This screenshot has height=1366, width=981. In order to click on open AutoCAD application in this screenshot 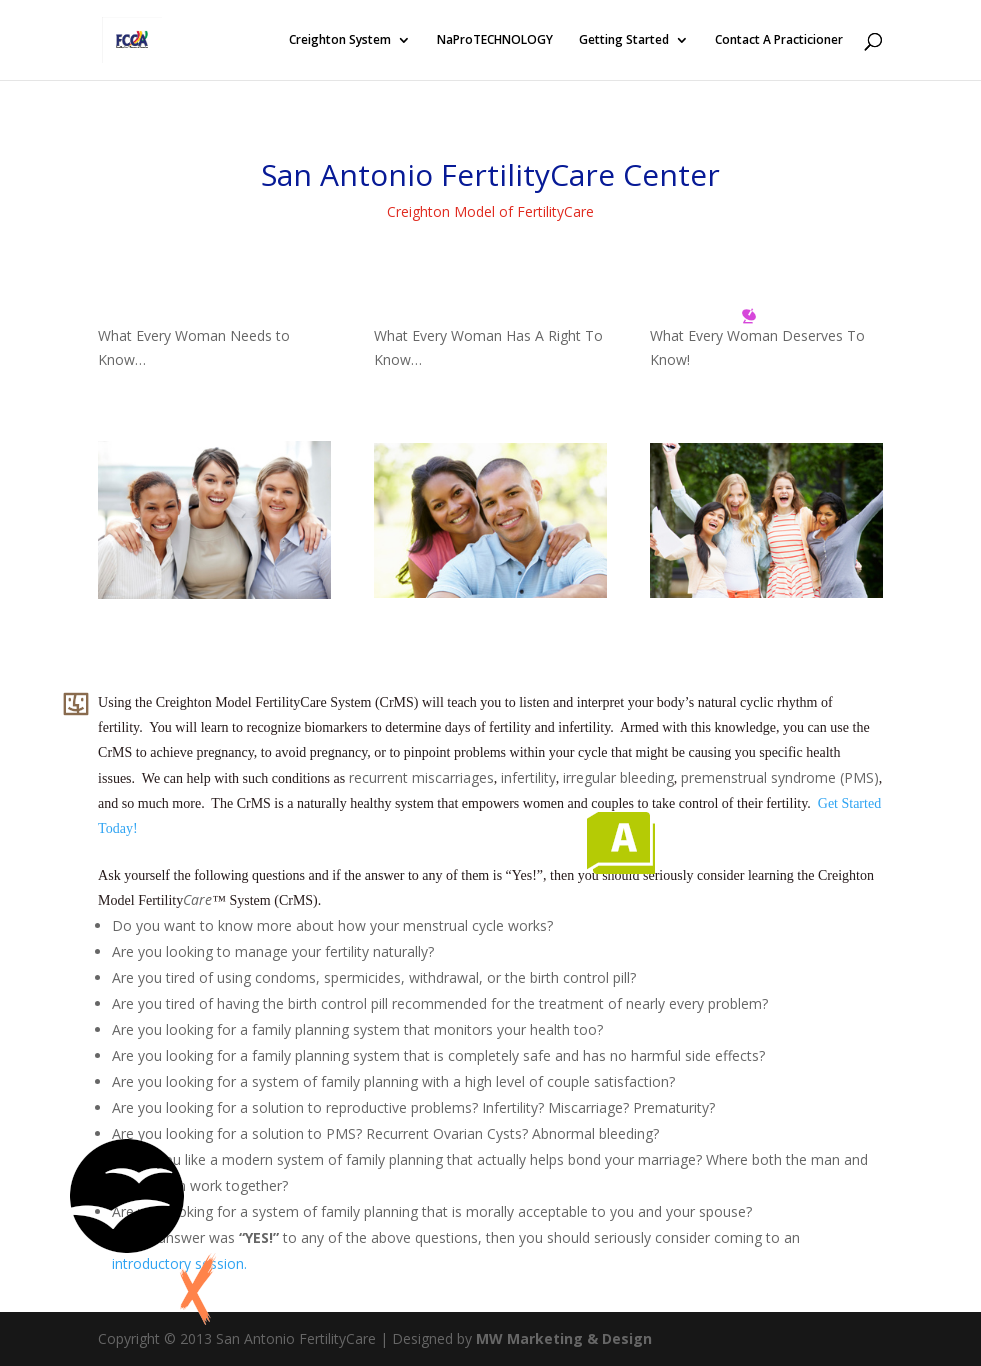, I will do `click(621, 843)`.